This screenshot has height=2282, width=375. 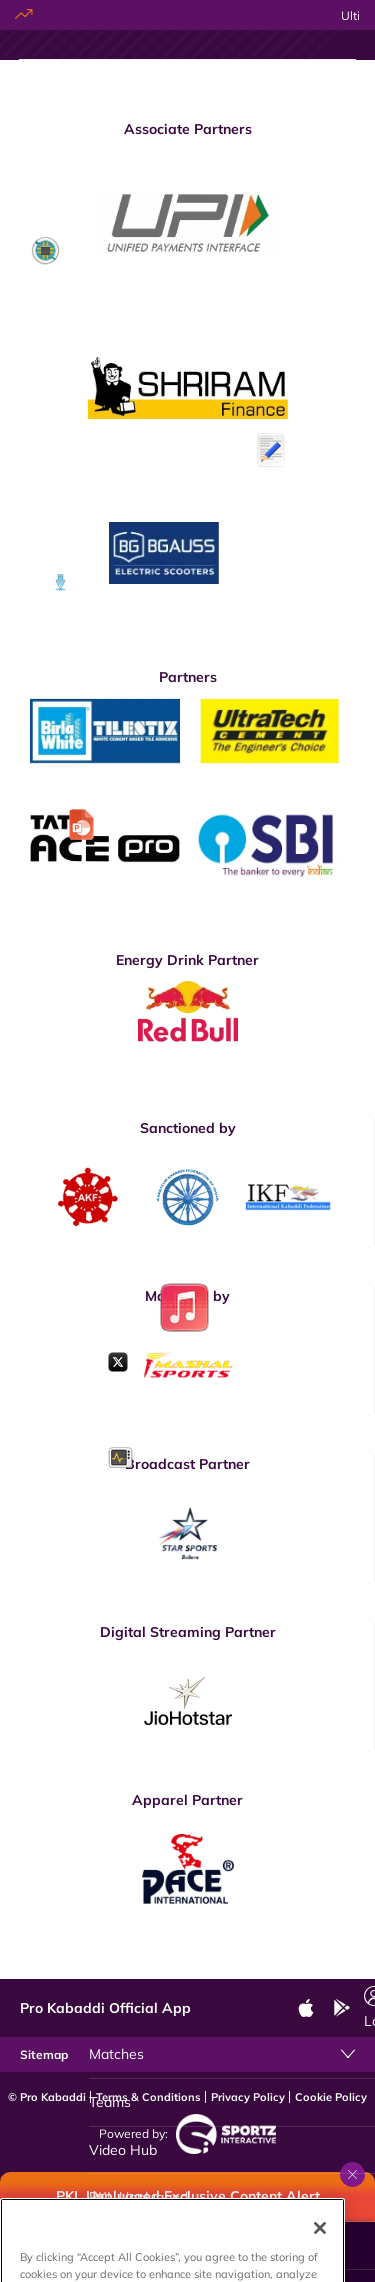 What do you see at coordinates (120, 1457) in the screenshot?
I see `open system monitor application` at bounding box center [120, 1457].